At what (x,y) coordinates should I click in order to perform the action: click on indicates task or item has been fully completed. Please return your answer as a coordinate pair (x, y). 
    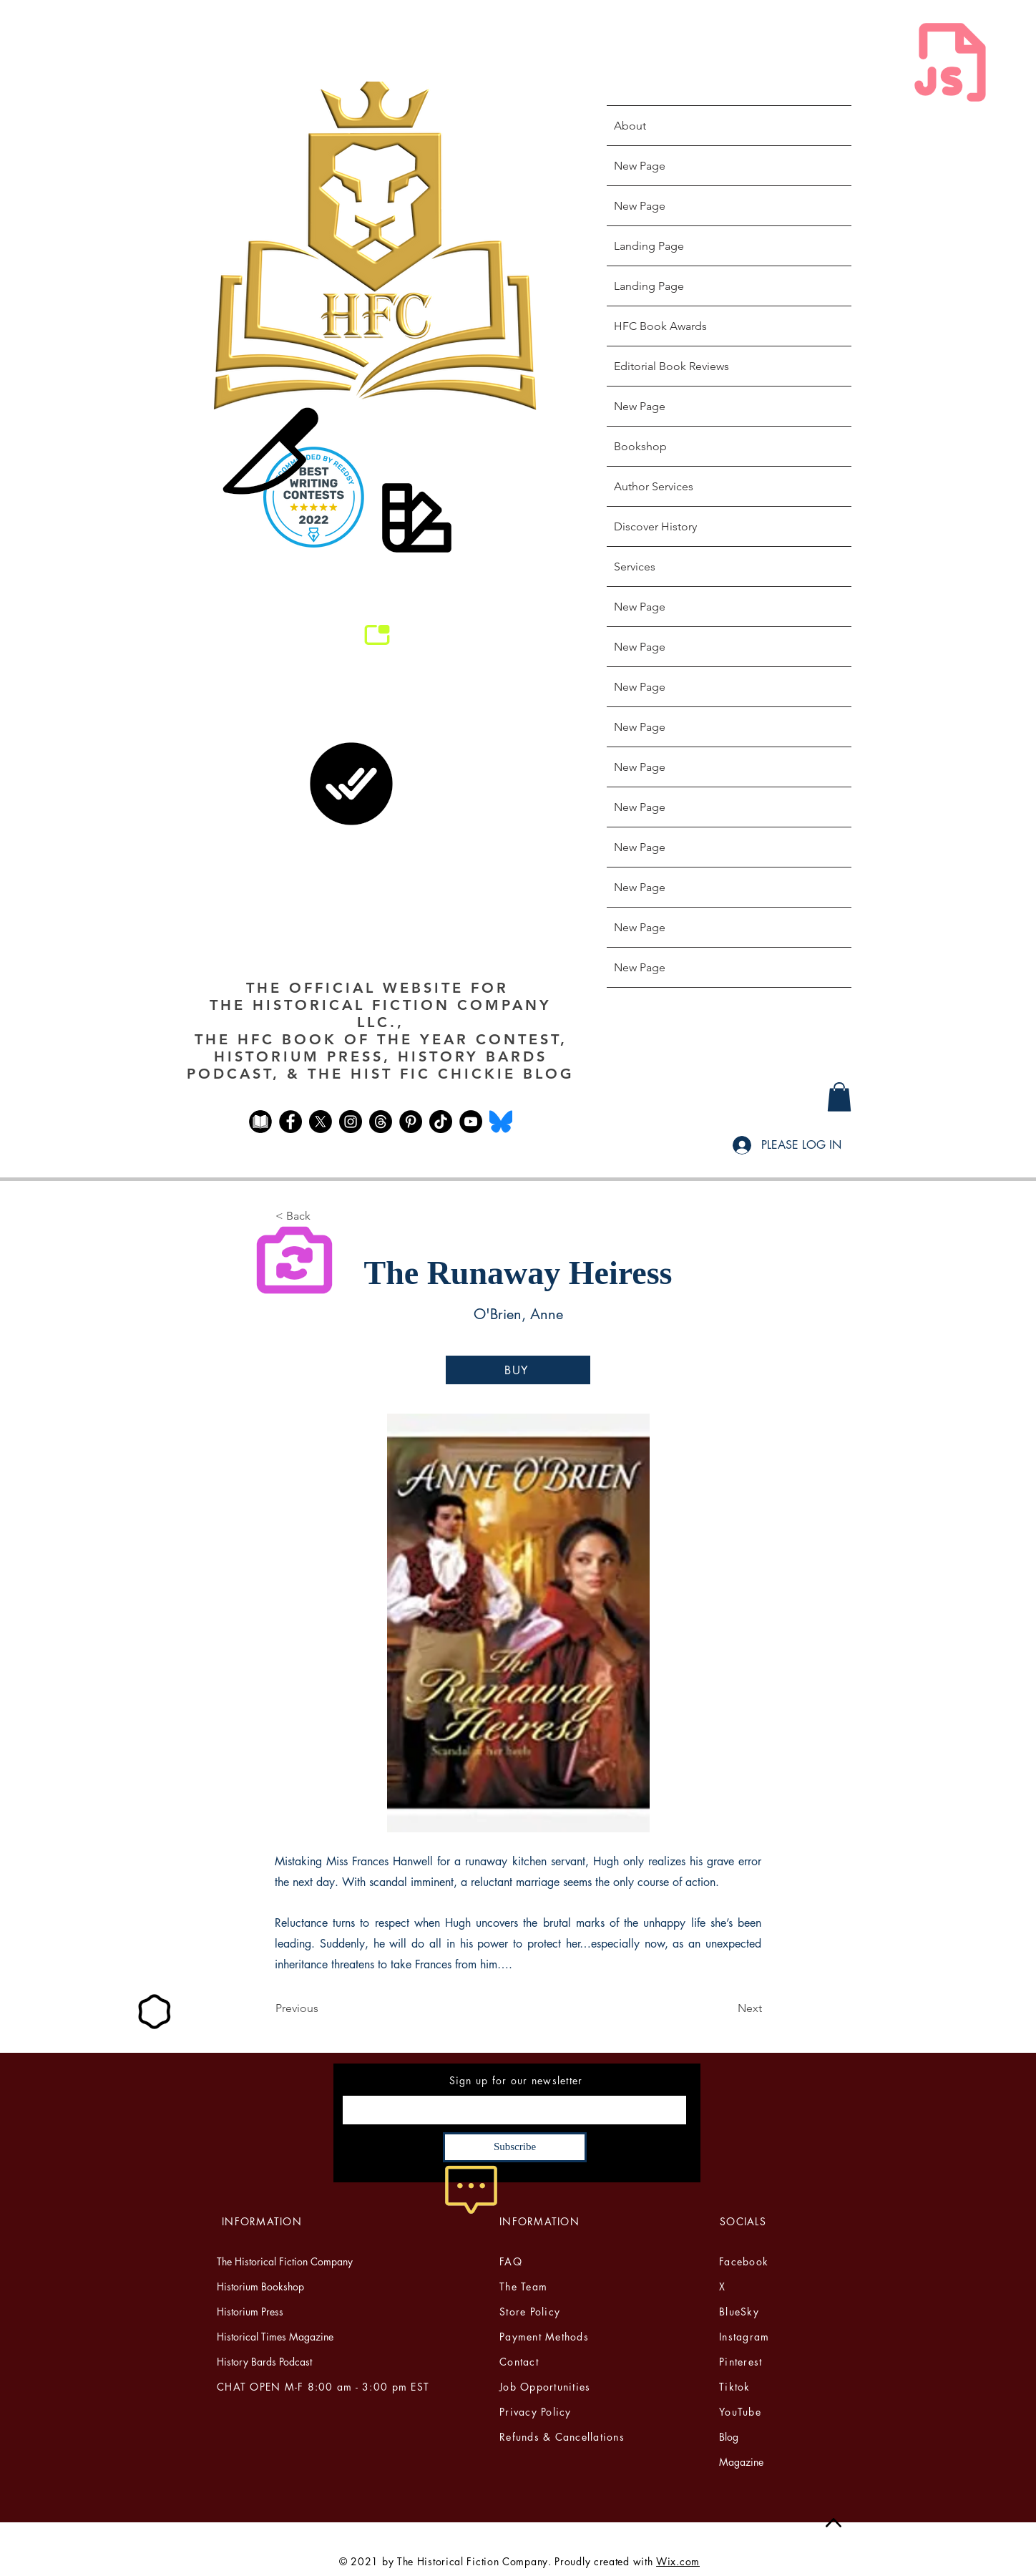
    Looking at the image, I should click on (351, 784).